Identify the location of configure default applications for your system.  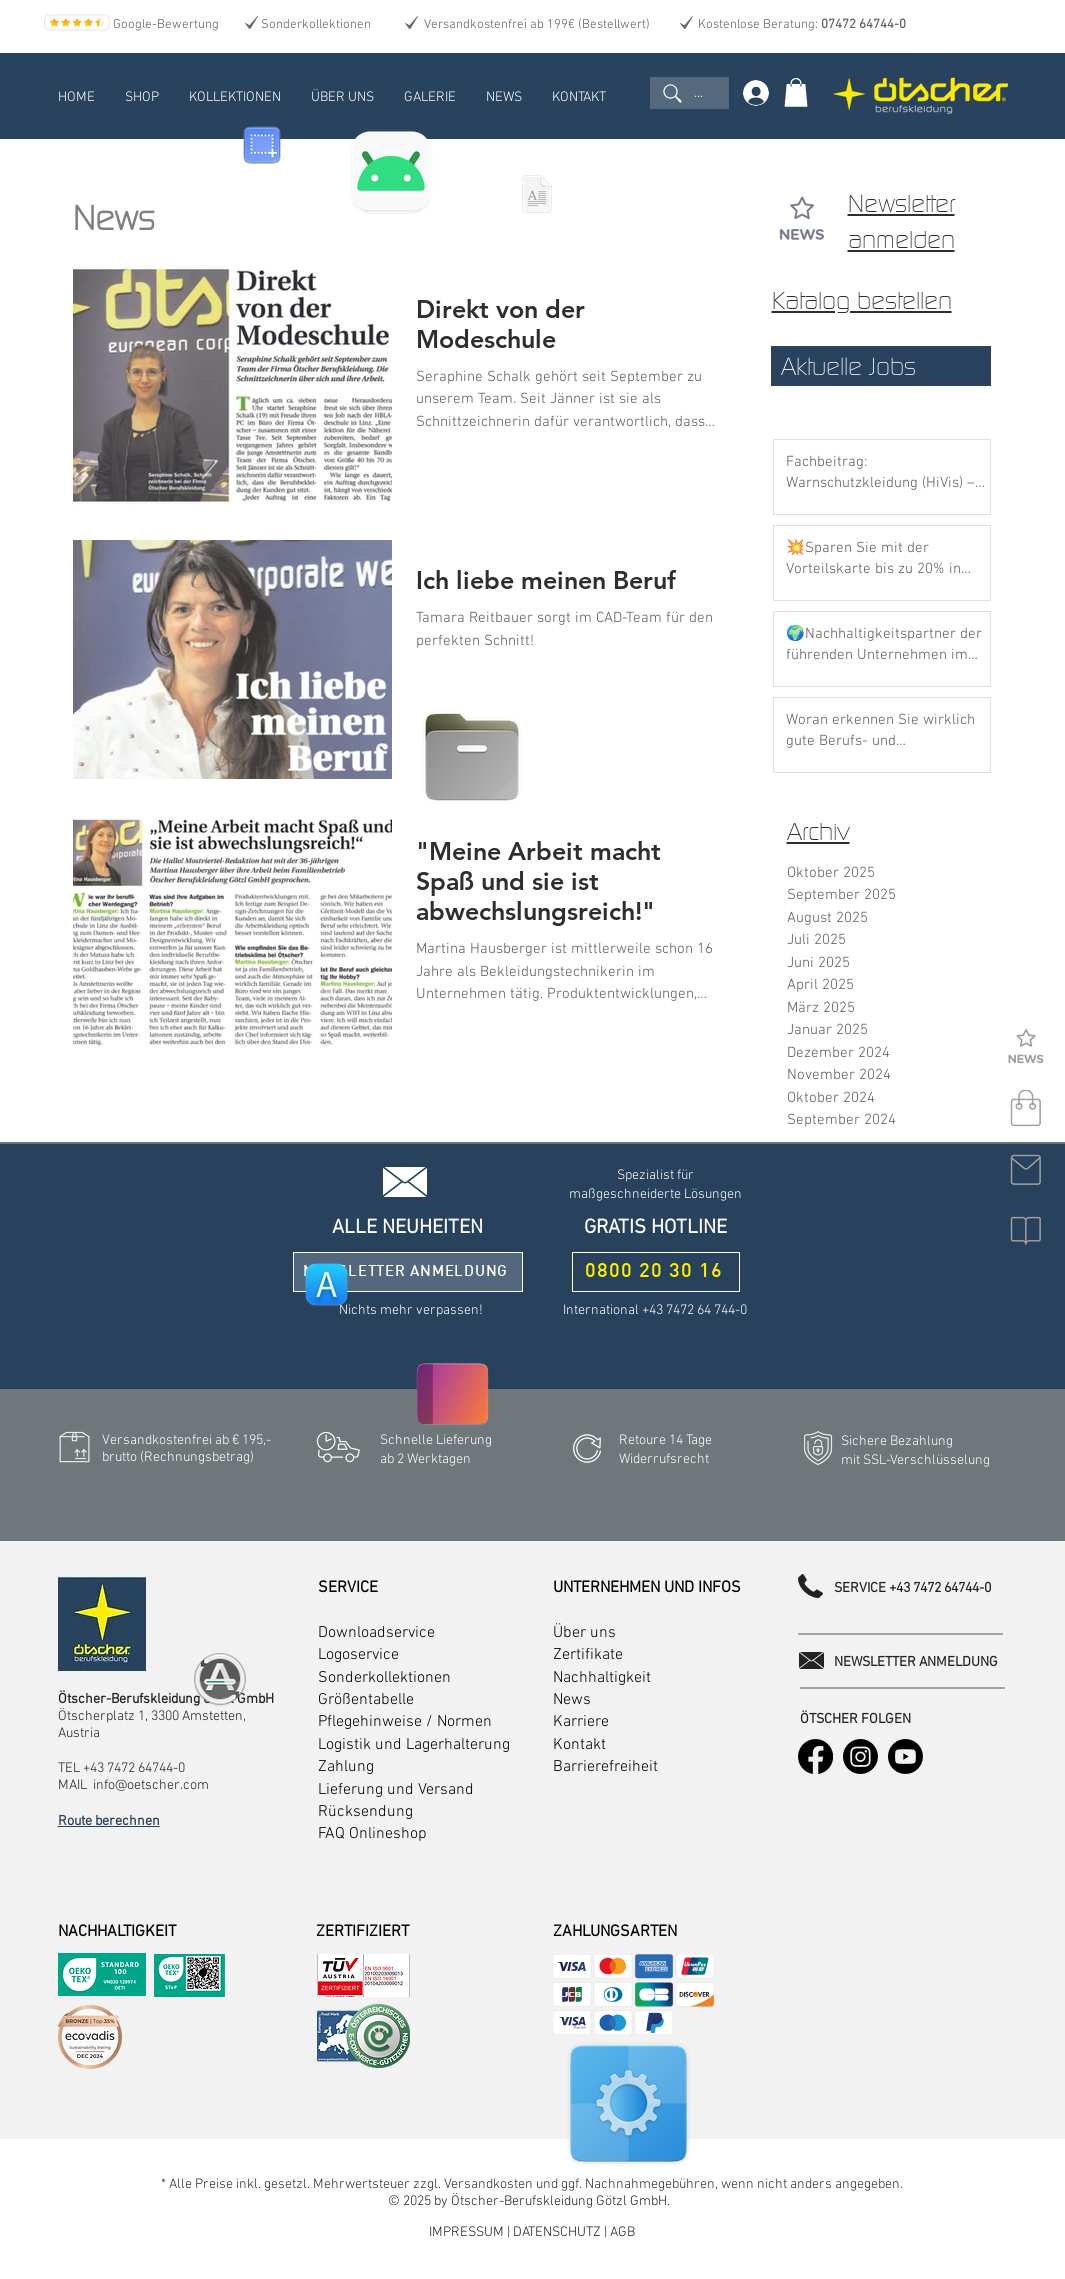
(628, 2103).